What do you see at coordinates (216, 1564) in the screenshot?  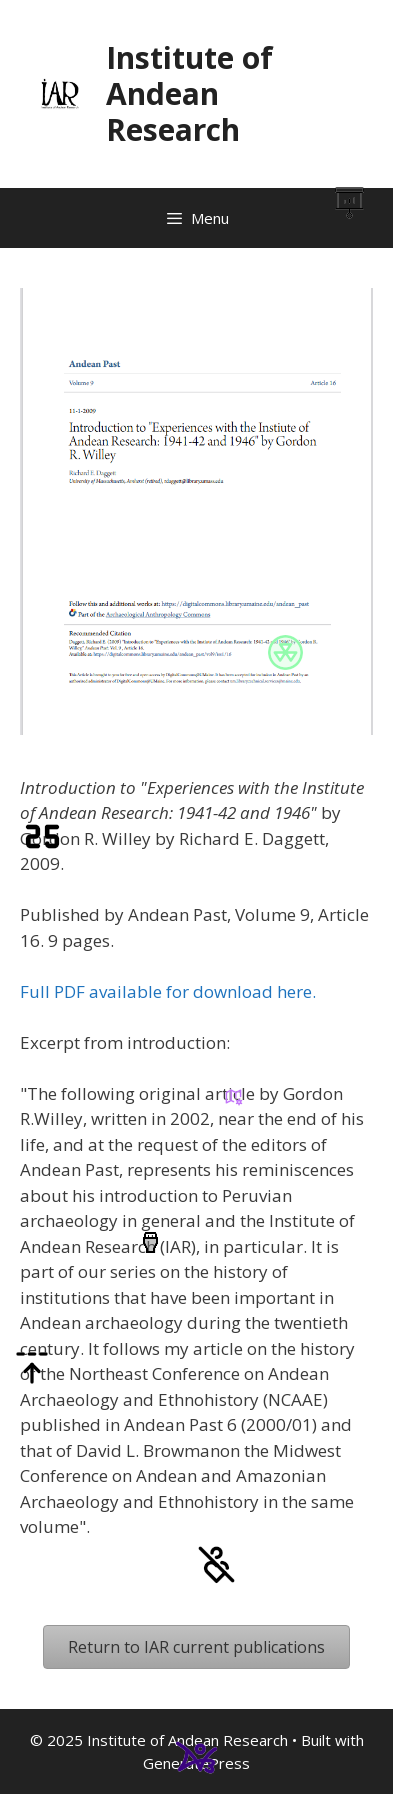 I see `disable empathy or emotional response features` at bounding box center [216, 1564].